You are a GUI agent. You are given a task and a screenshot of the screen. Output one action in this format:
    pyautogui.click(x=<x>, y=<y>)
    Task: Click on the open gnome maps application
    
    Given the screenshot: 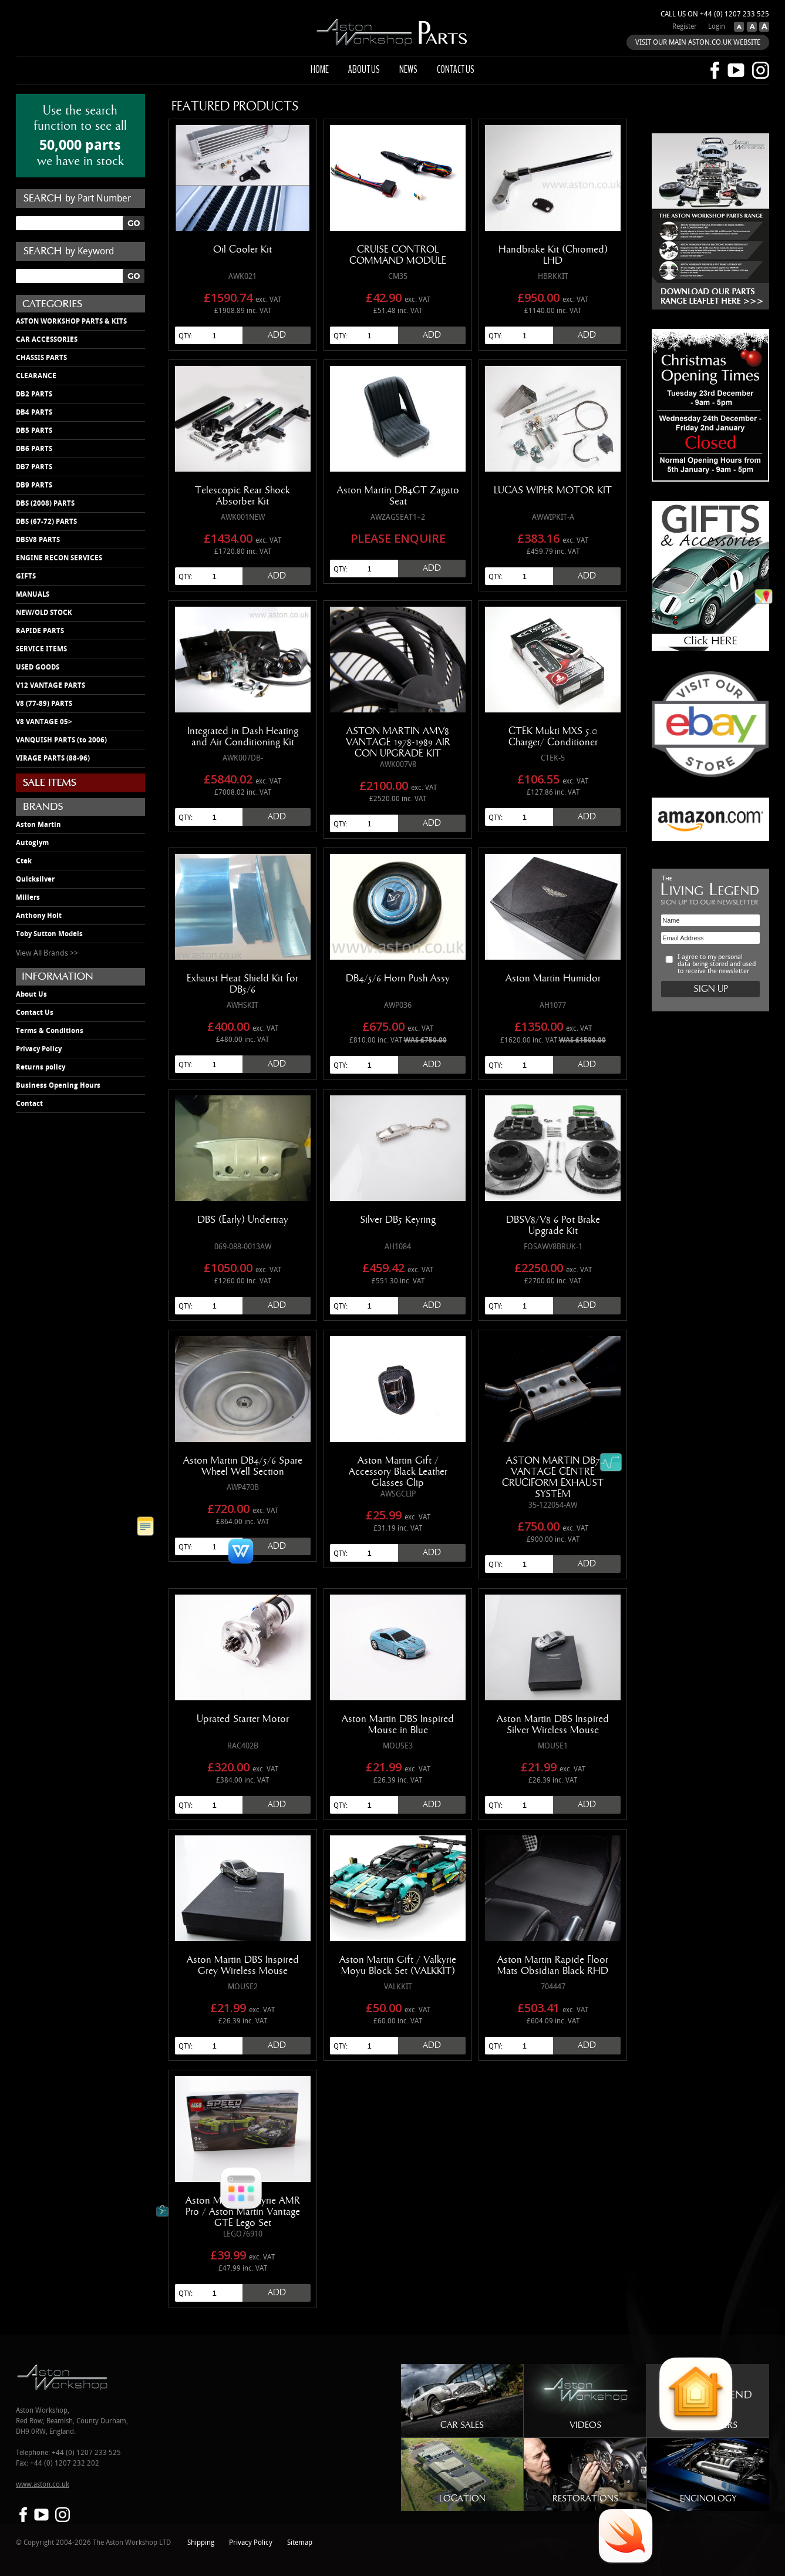 What is the action you would take?
    pyautogui.click(x=763, y=596)
    